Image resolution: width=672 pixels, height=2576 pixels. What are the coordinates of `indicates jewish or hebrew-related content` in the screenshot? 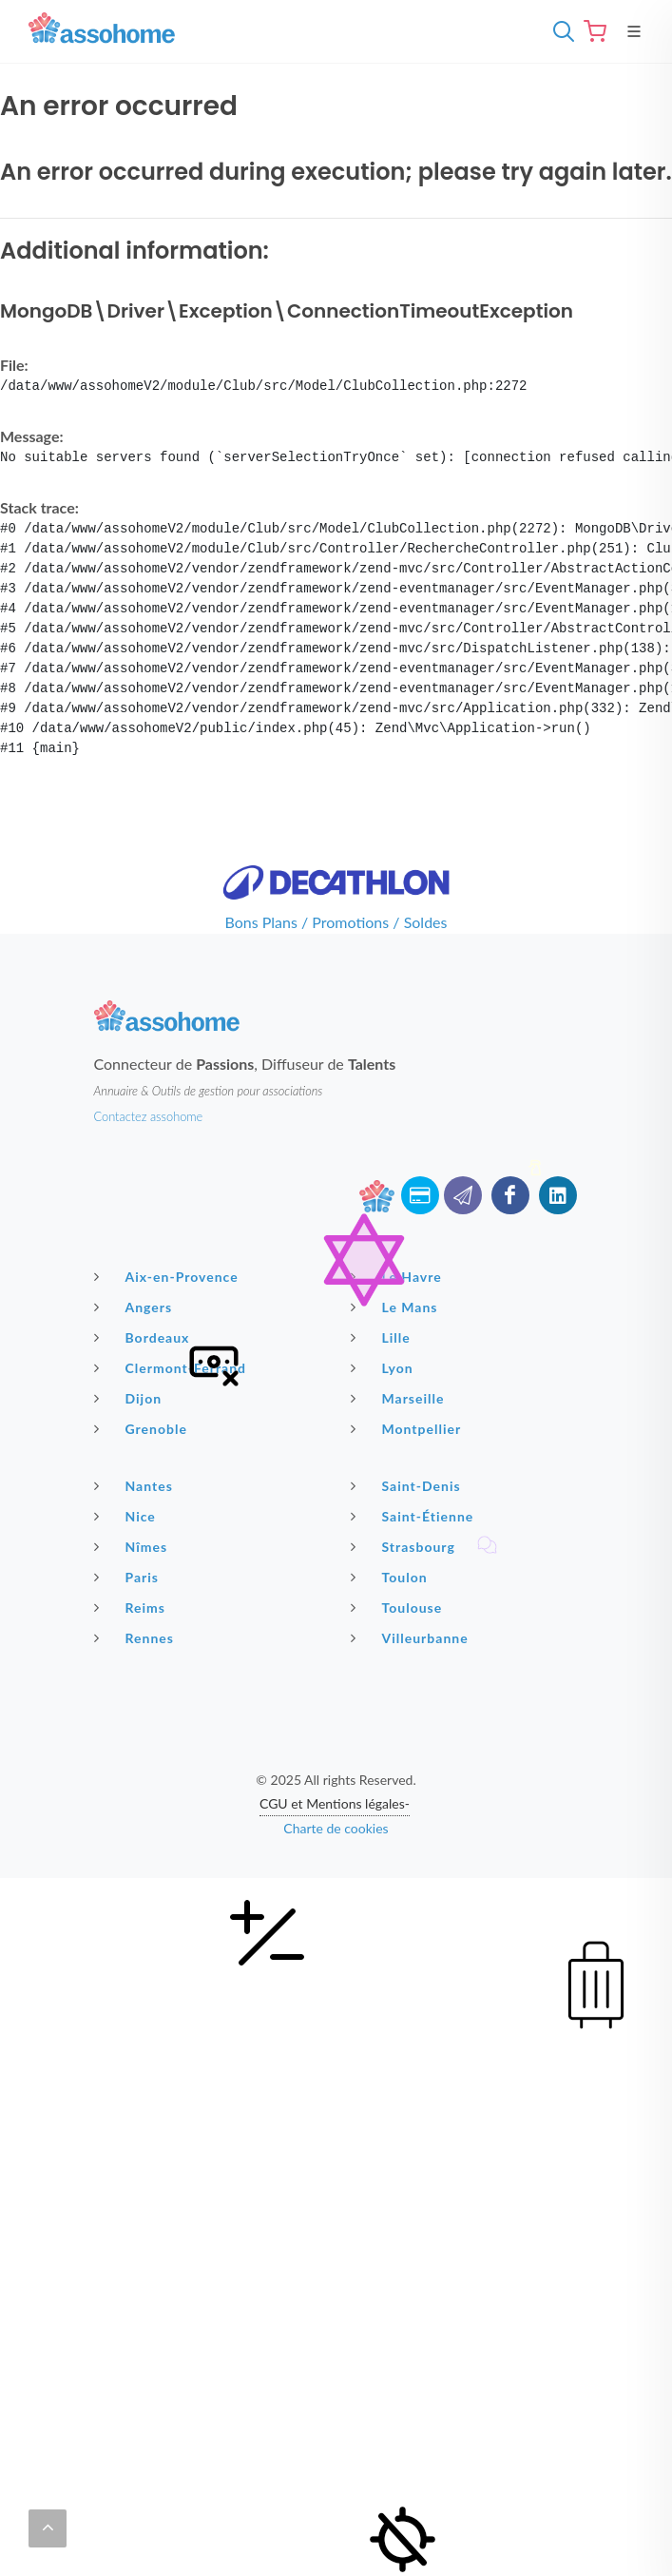 It's located at (364, 1260).